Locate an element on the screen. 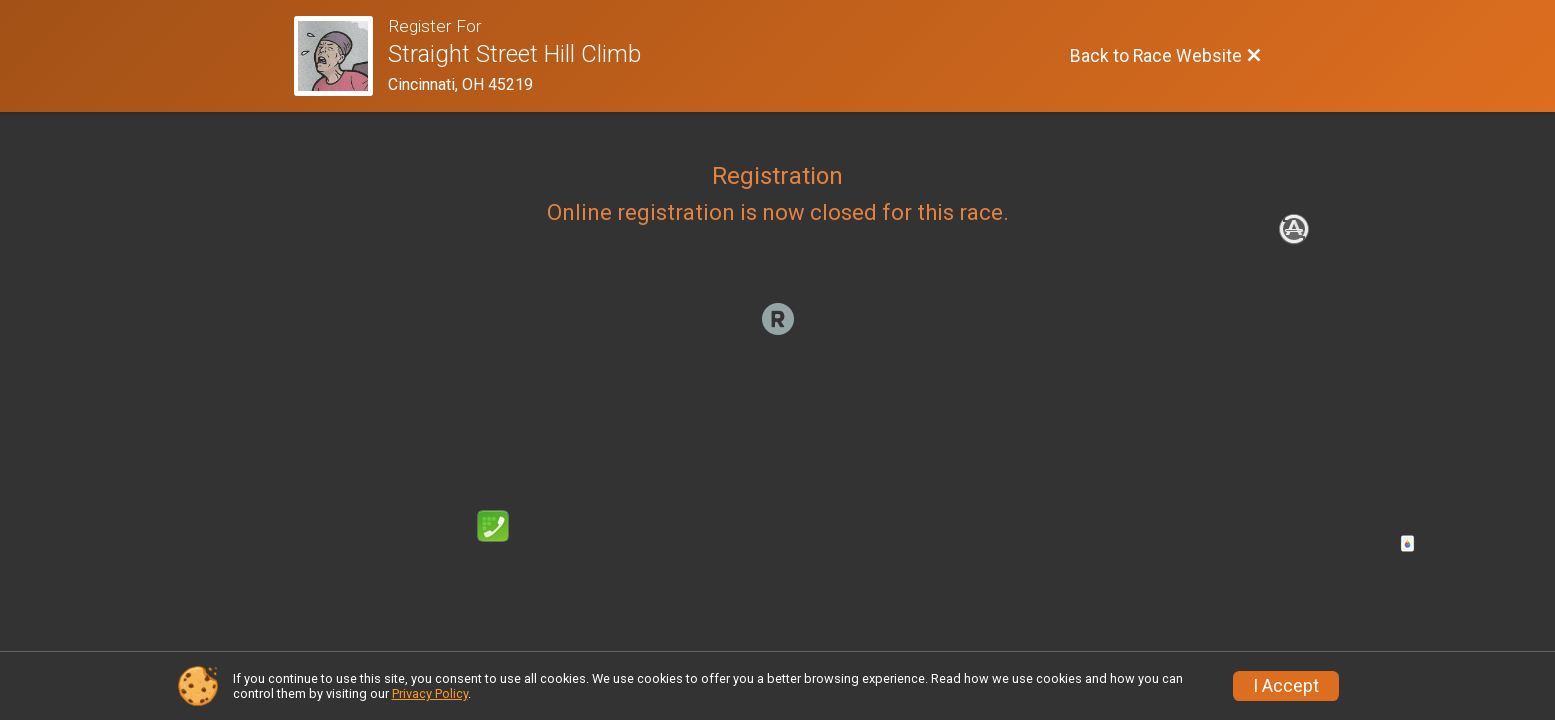  open the phone or calls app is located at coordinates (493, 526).